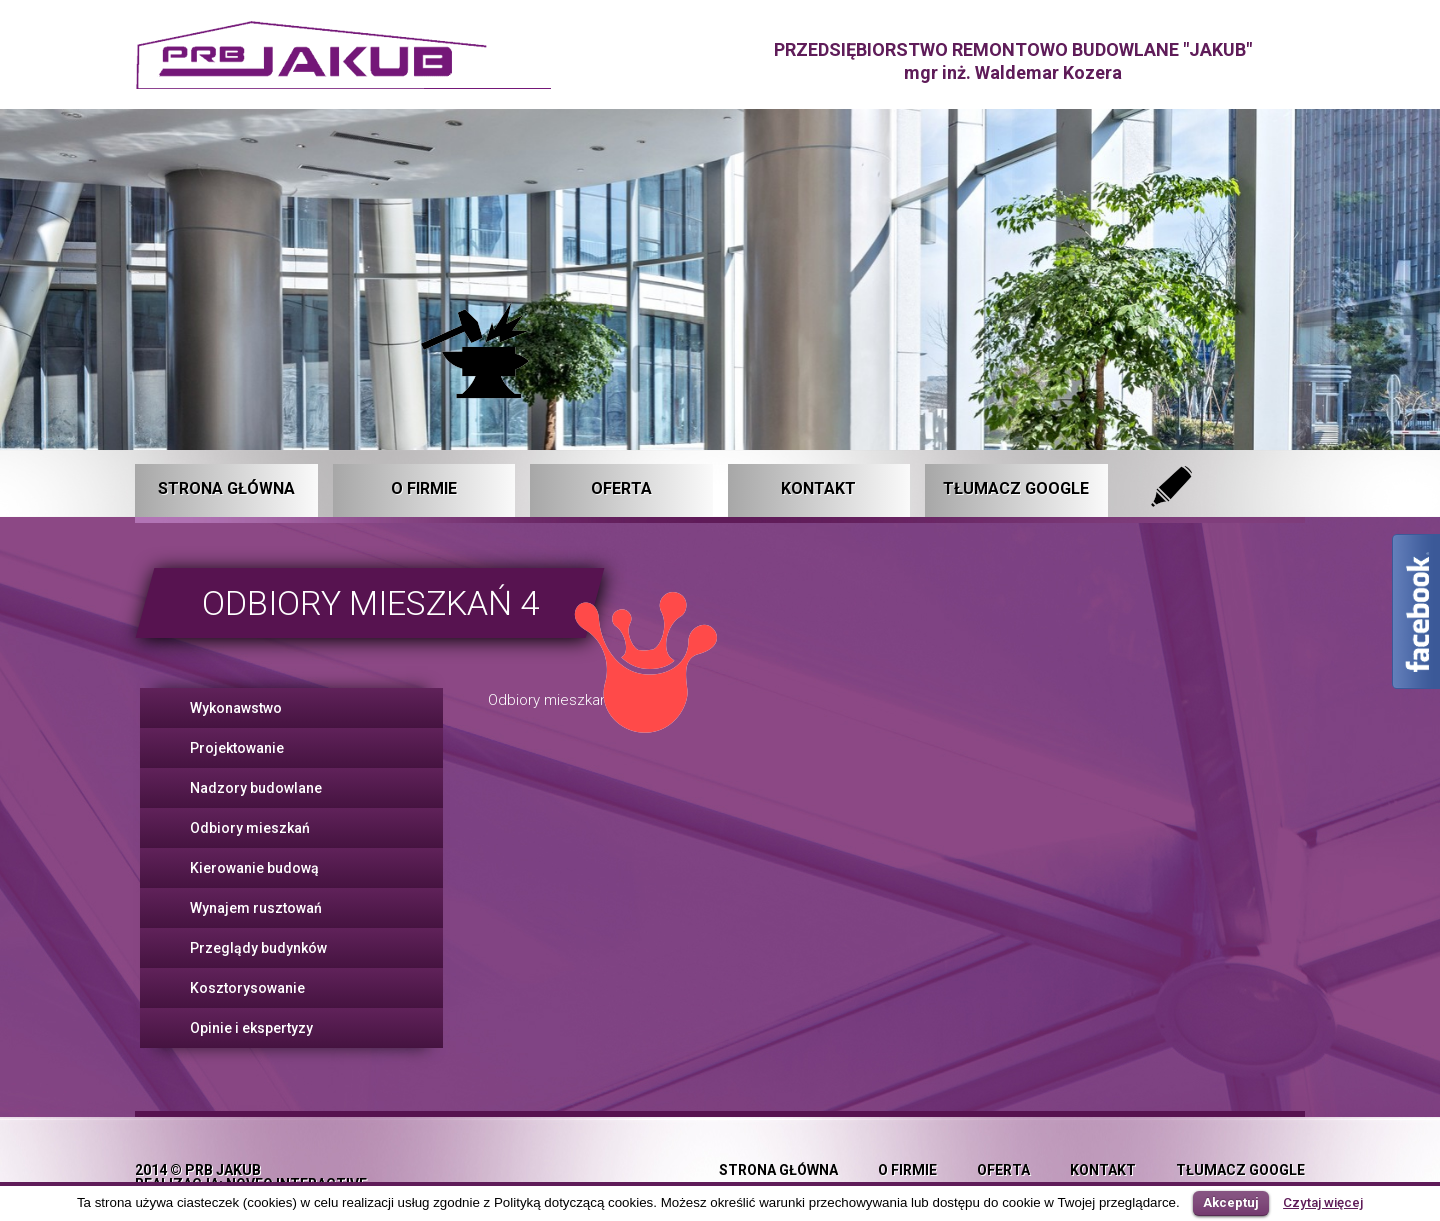 The image size is (1440, 1221). I want to click on highlight or mark important text, so click(1171, 486).